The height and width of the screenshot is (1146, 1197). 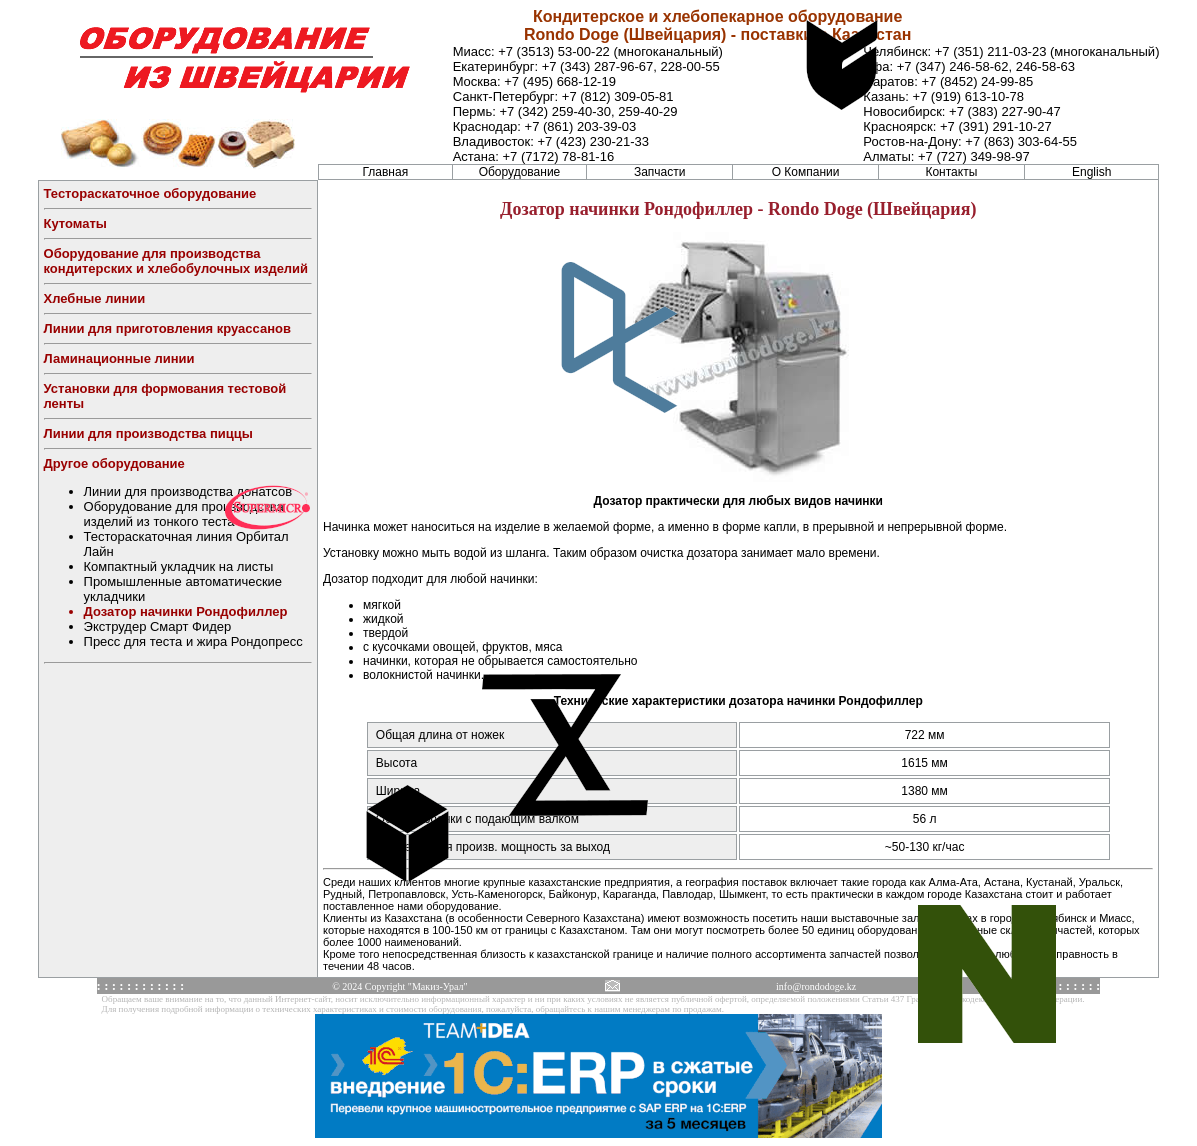 What do you see at coordinates (842, 65) in the screenshot?
I see `visit Big Cartel website or app` at bounding box center [842, 65].